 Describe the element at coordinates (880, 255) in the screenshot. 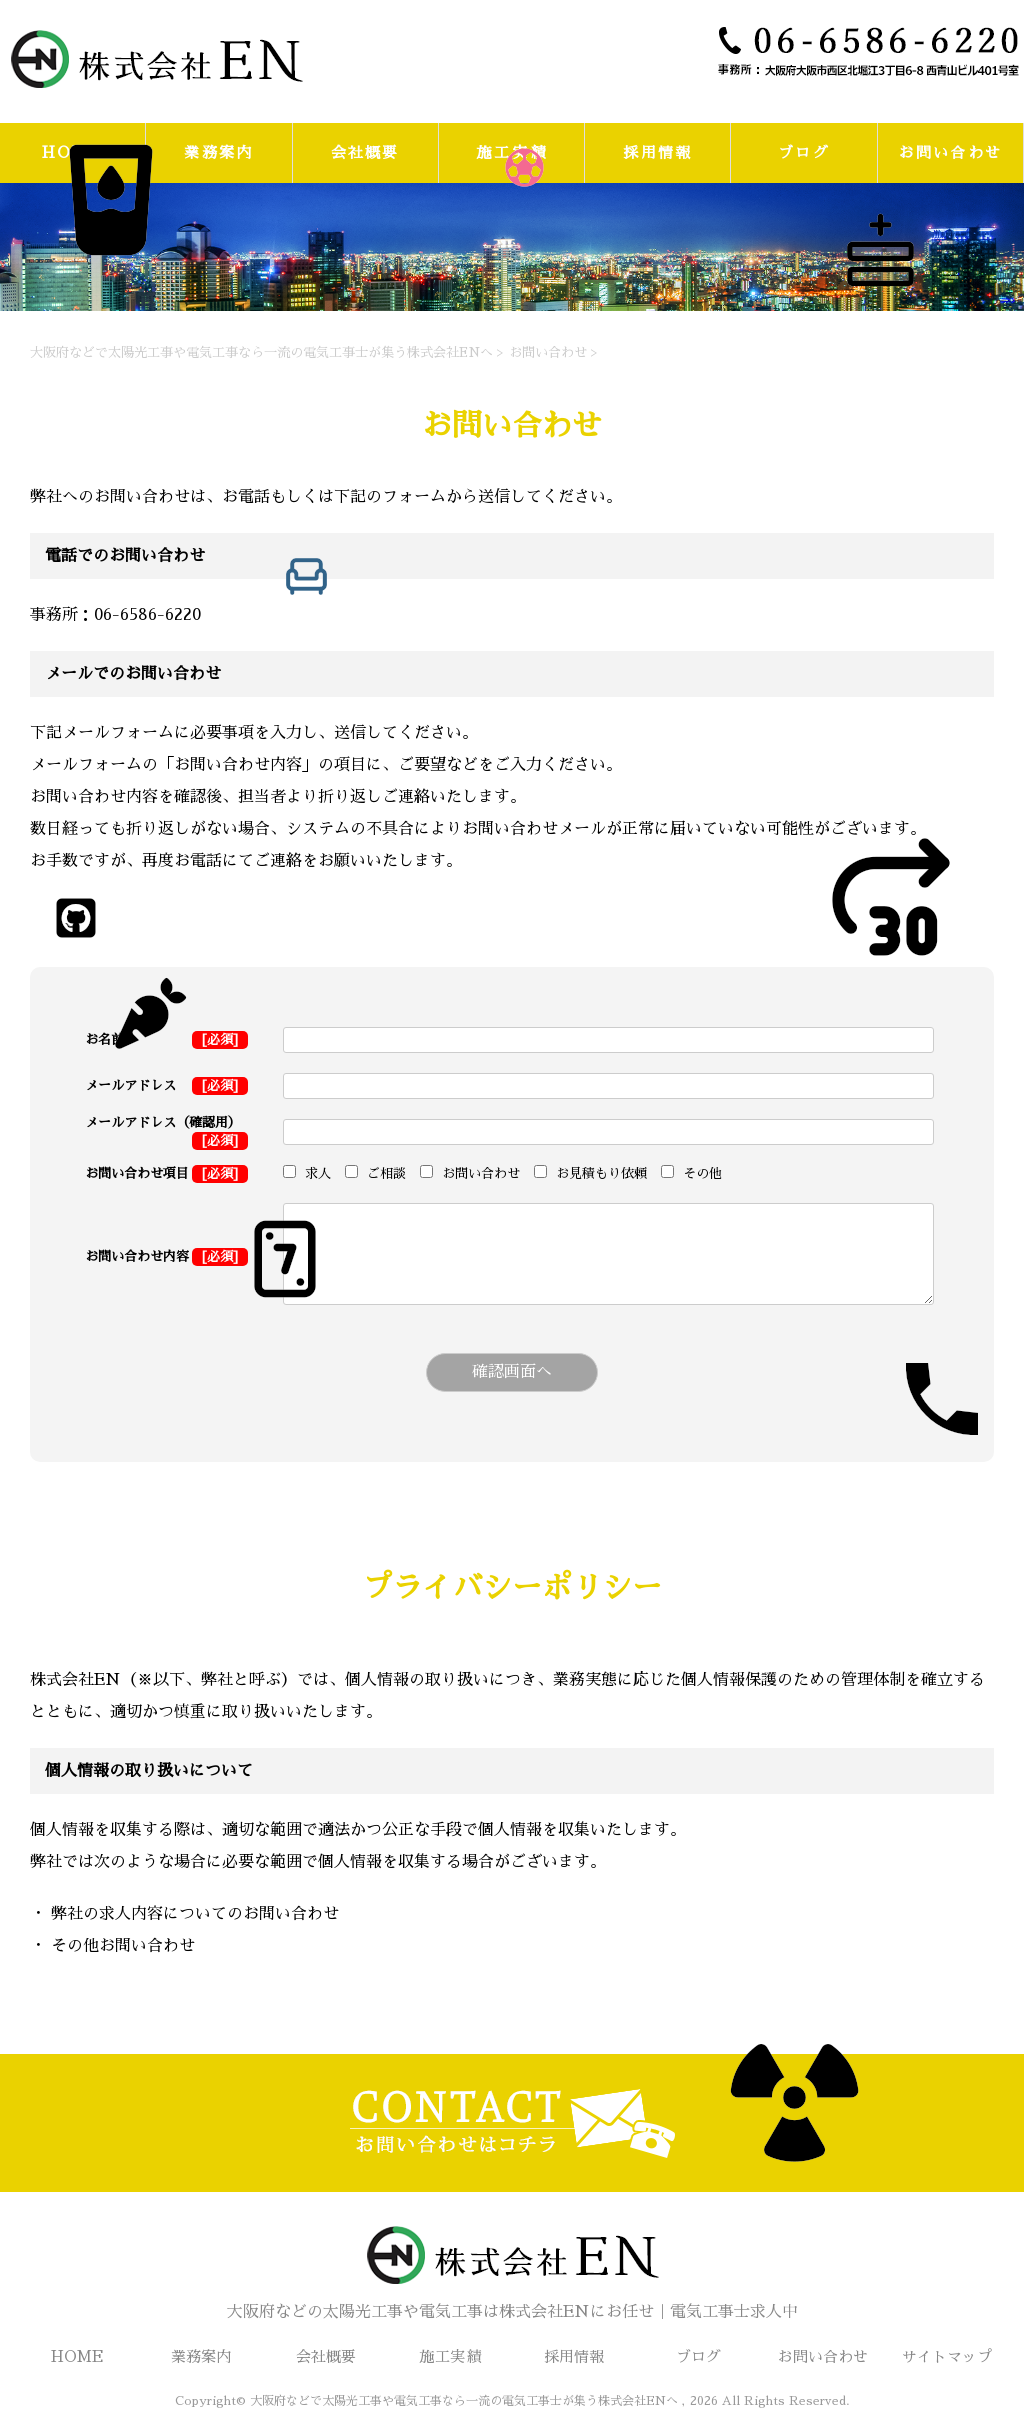

I see `add a new row above` at that location.